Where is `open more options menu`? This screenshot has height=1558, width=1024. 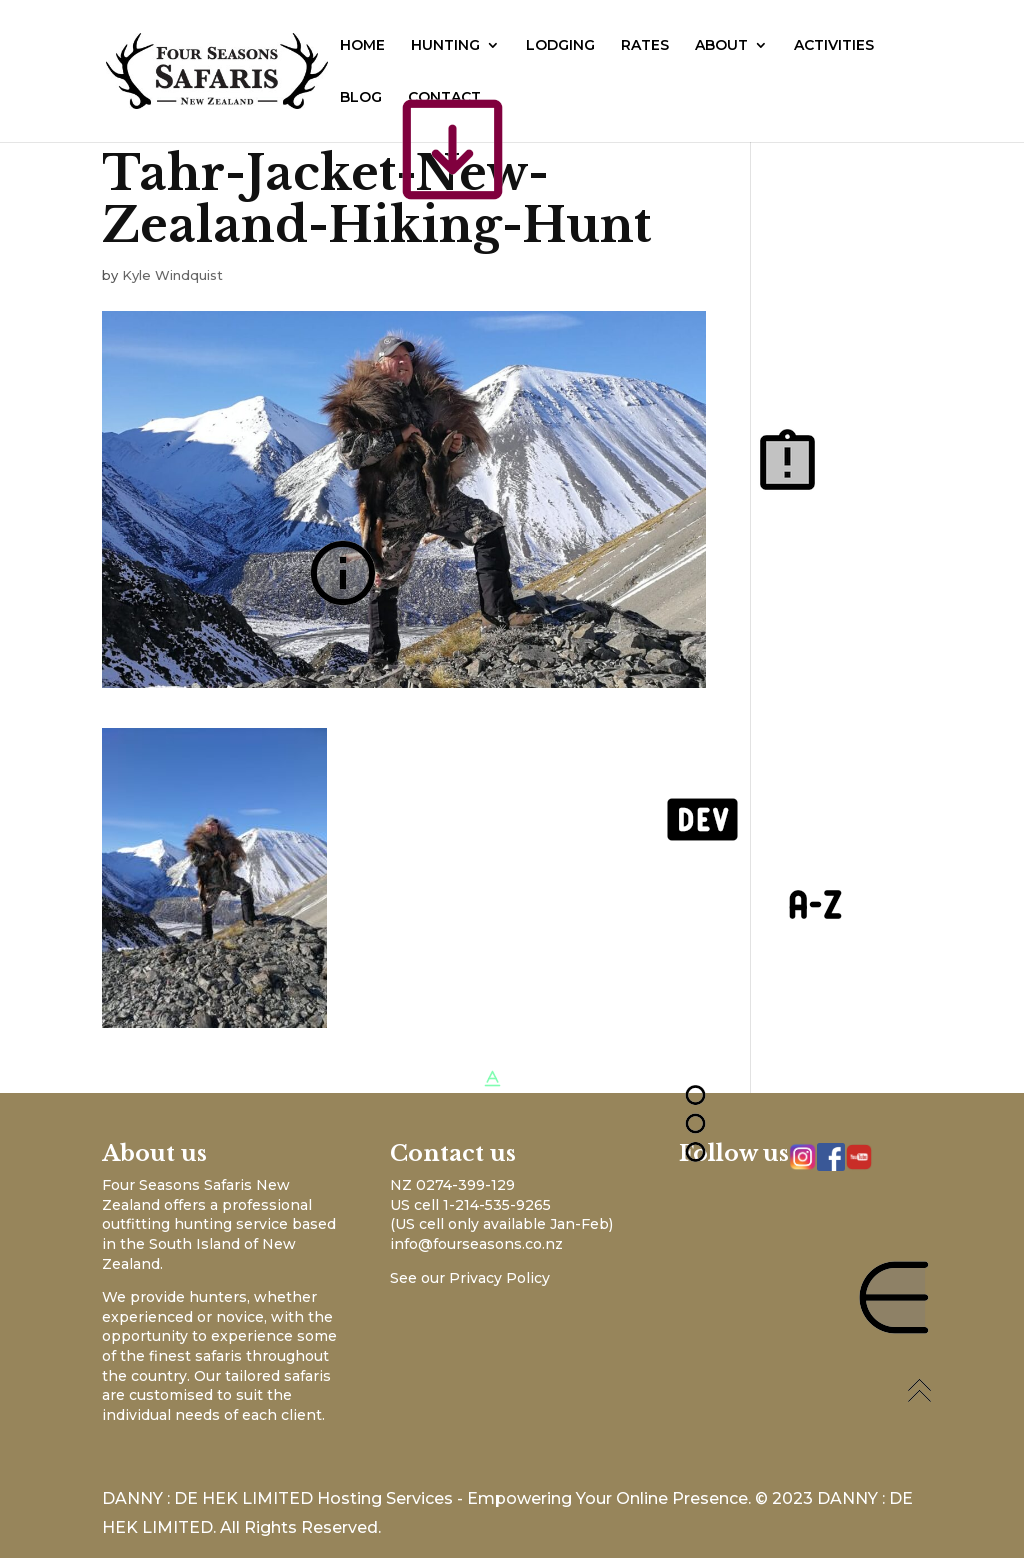
open more options menu is located at coordinates (695, 1123).